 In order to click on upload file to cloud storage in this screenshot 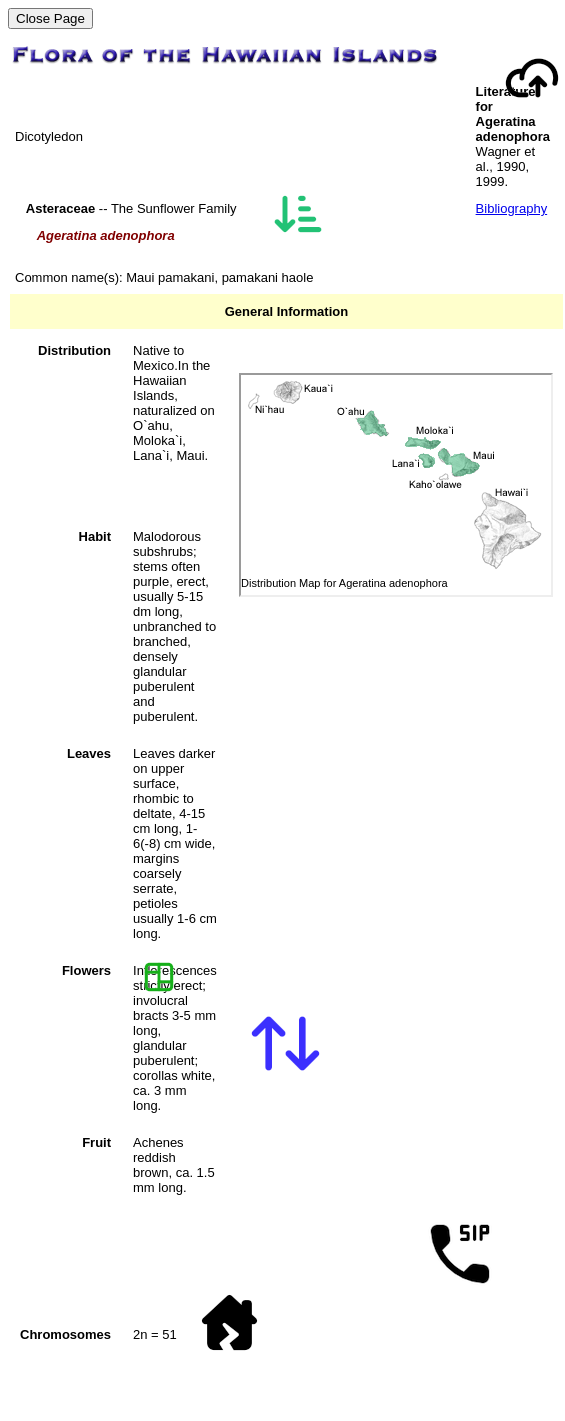, I will do `click(532, 78)`.